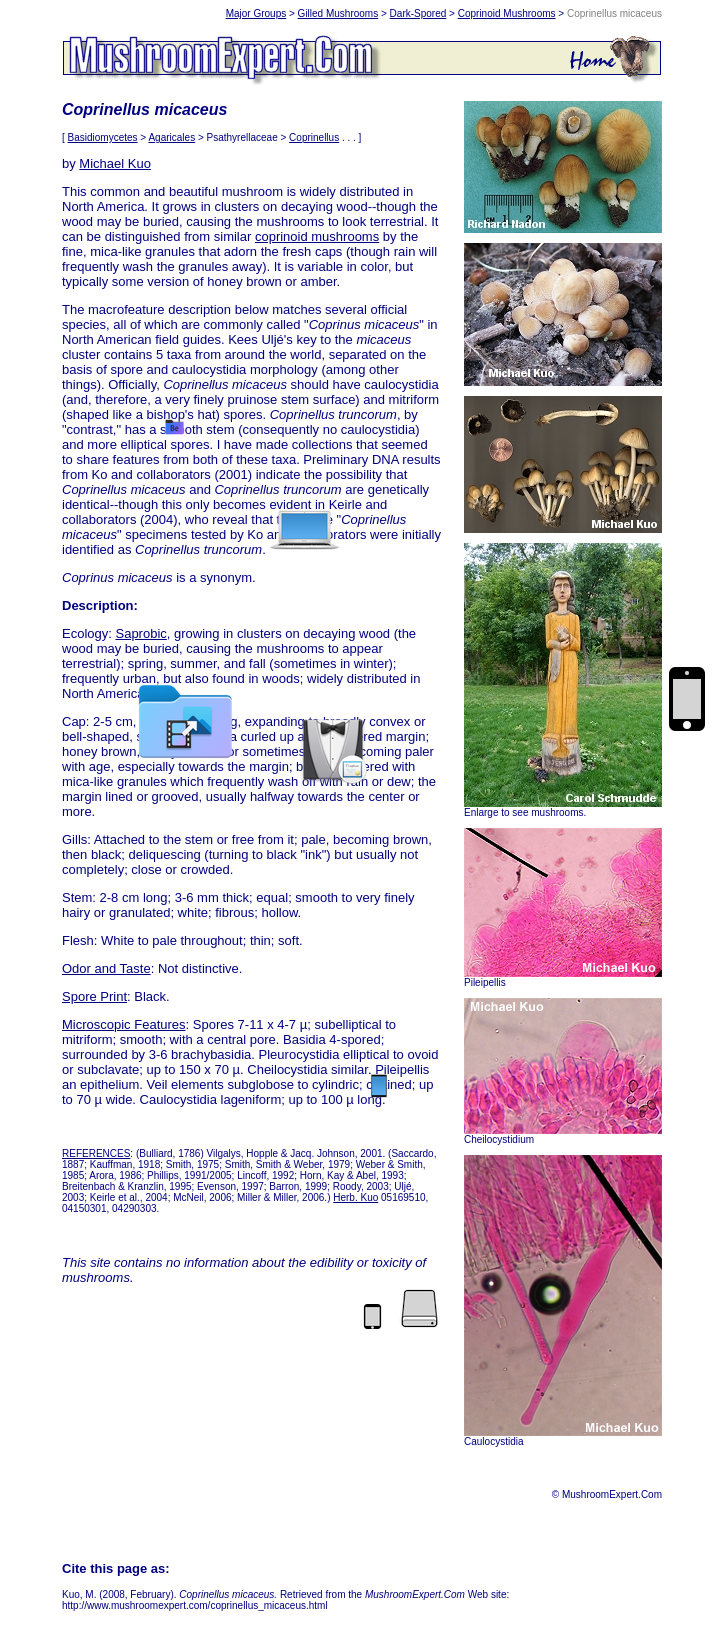  I want to click on access external drive in sidebar, so click(419, 1308).